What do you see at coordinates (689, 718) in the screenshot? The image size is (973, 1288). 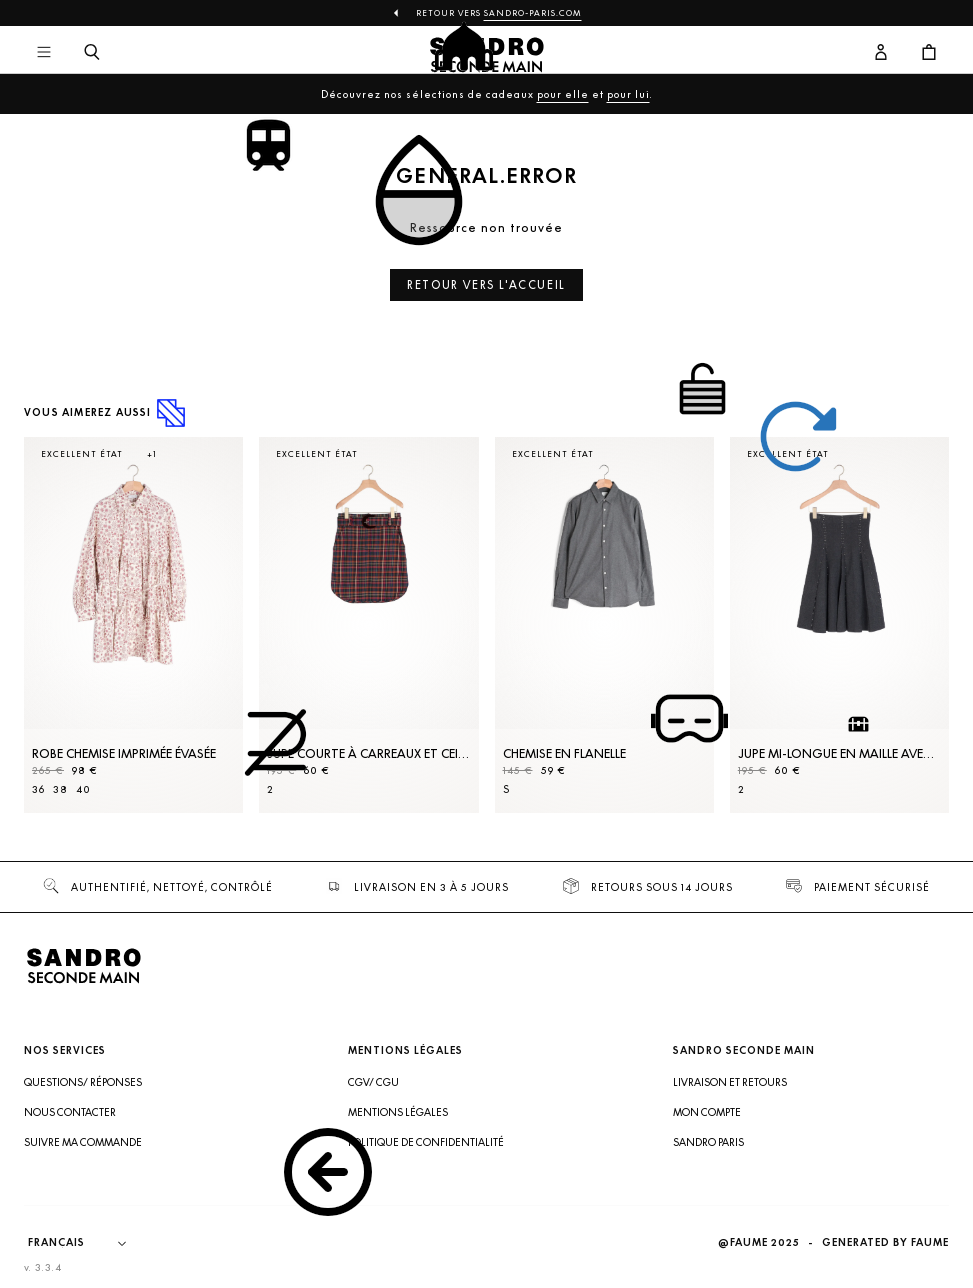 I see `access virtual reality settings or features` at bounding box center [689, 718].